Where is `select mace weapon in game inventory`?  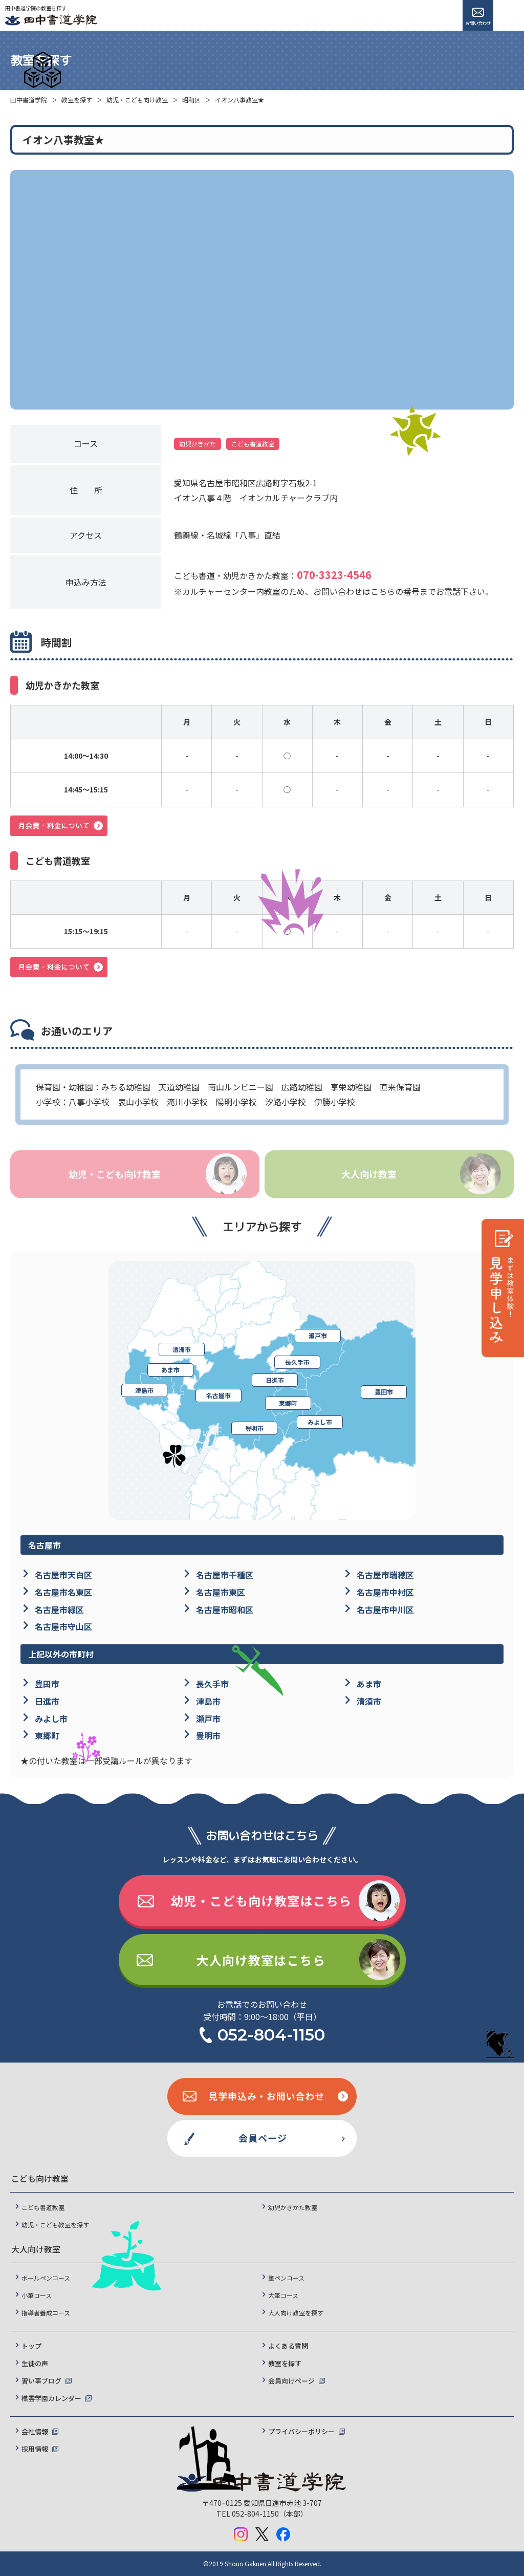 select mace weapon in game inventory is located at coordinates (415, 431).